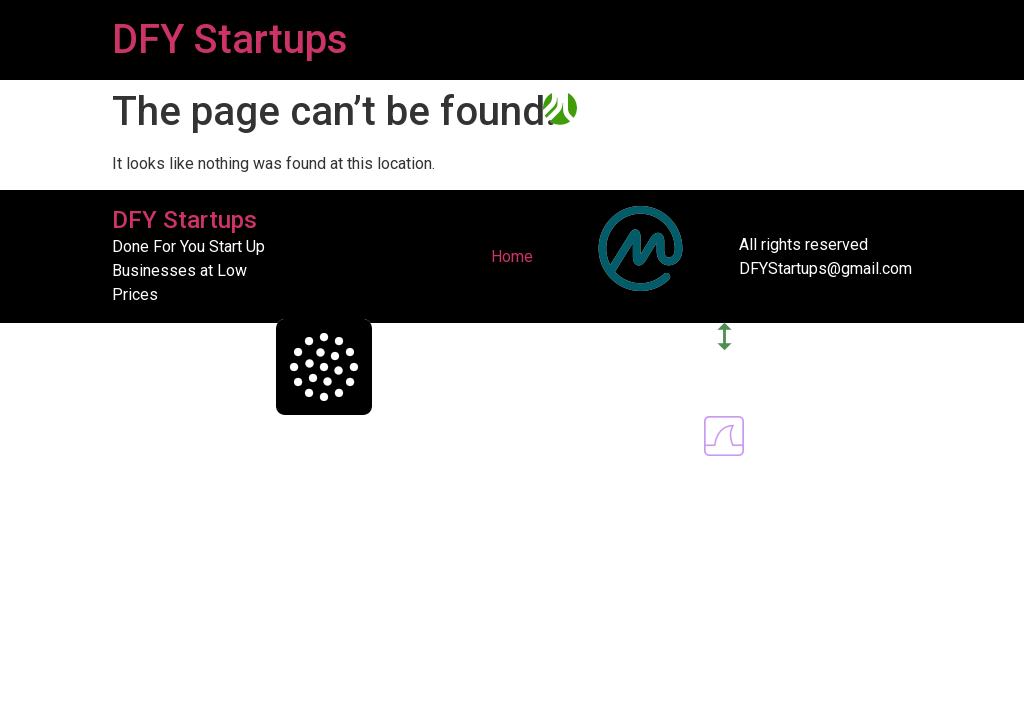 Image resolution: width=1024 pixels, height=720 pixels. Describe the element at coordinates (724, 336) in the screenshot. I see `expand content vertically` at that location.